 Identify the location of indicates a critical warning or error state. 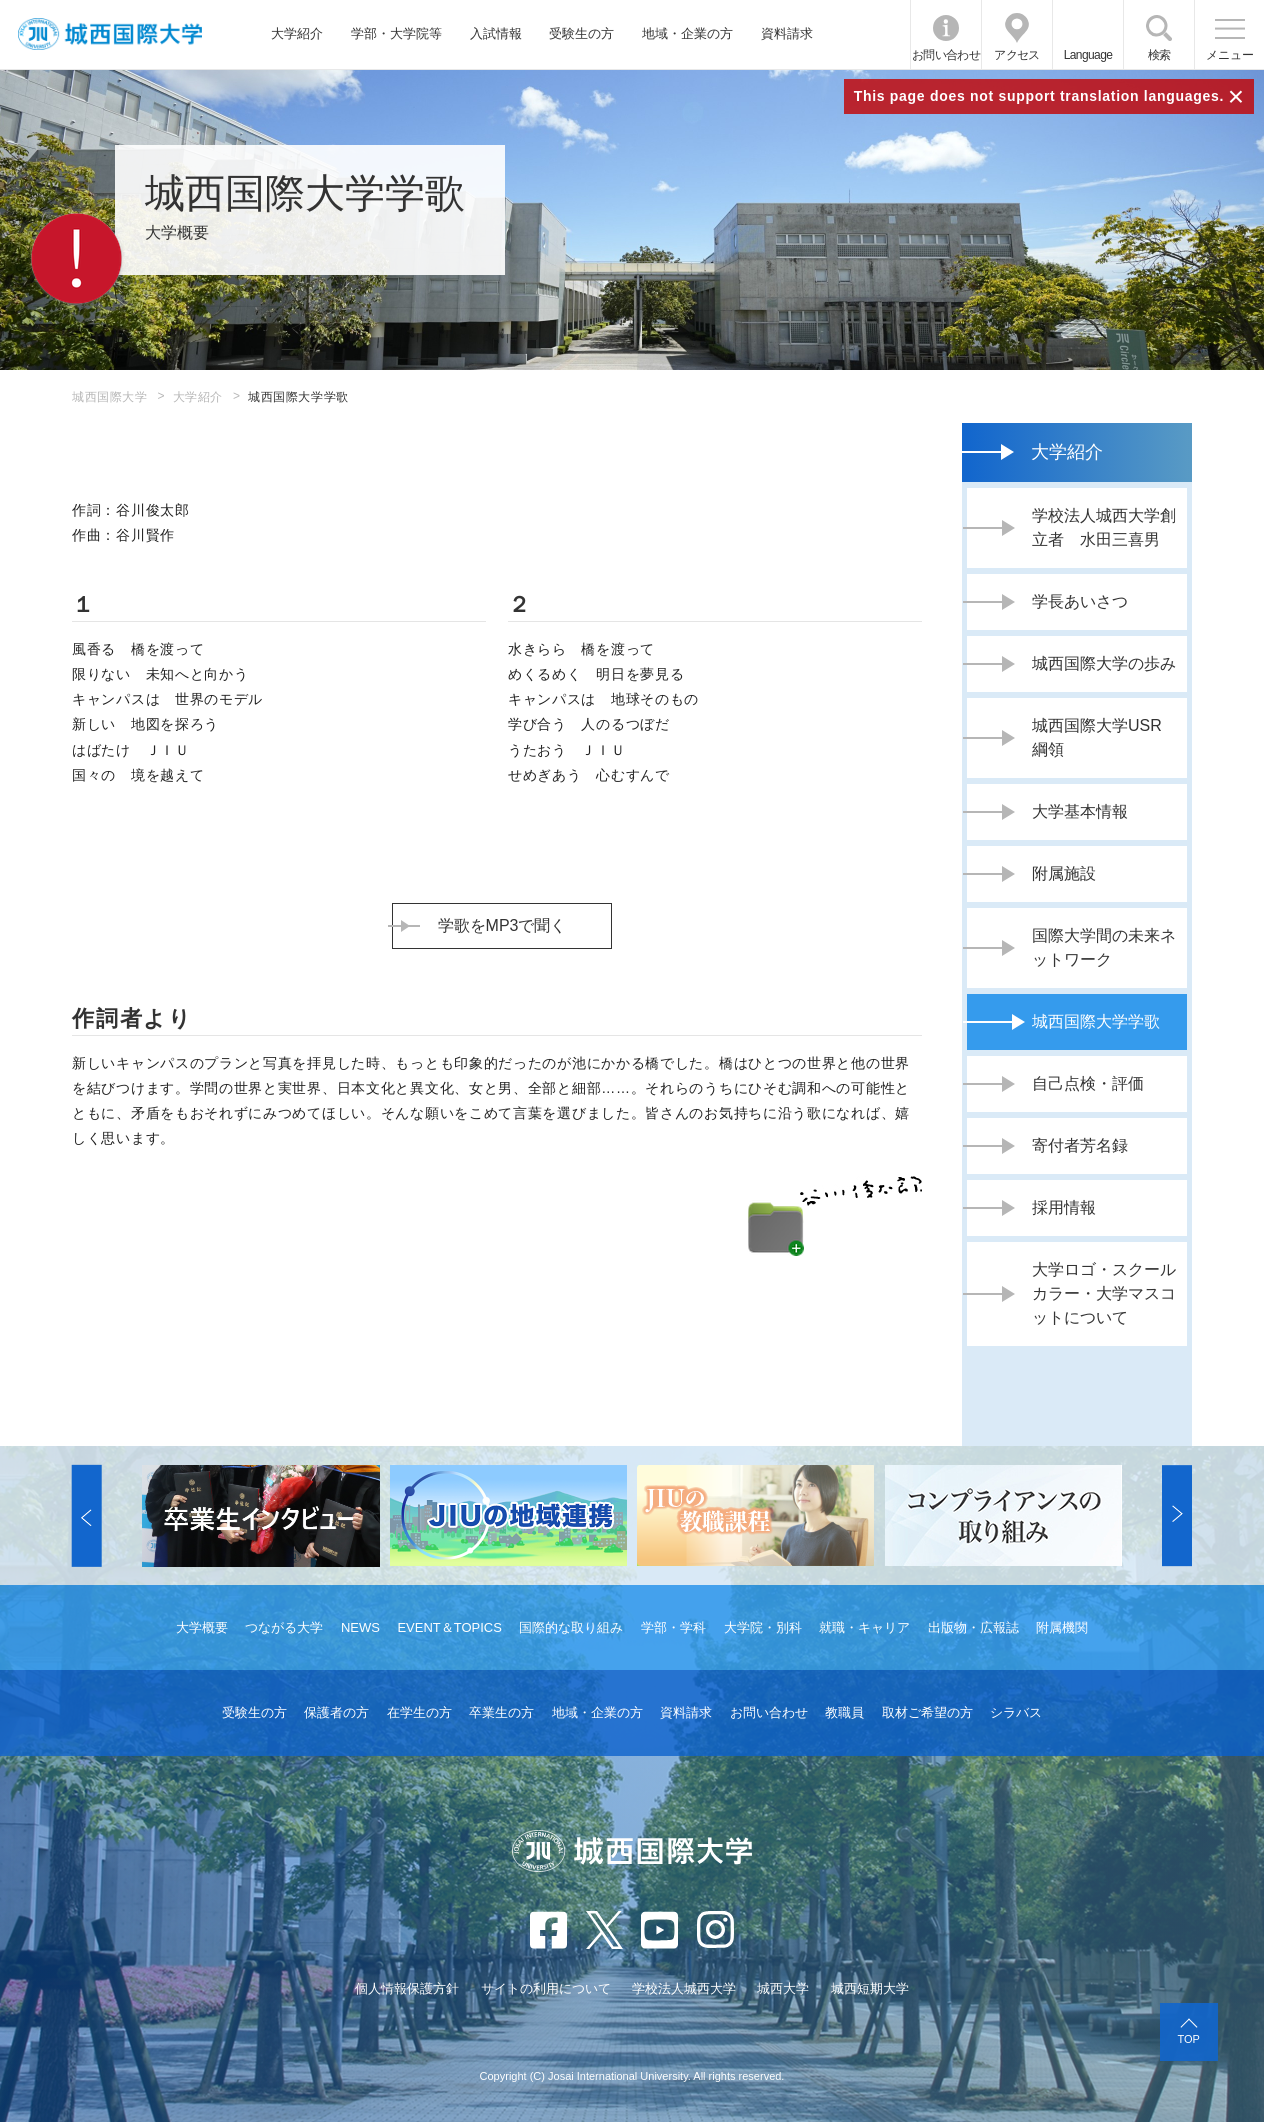
(76, 258).